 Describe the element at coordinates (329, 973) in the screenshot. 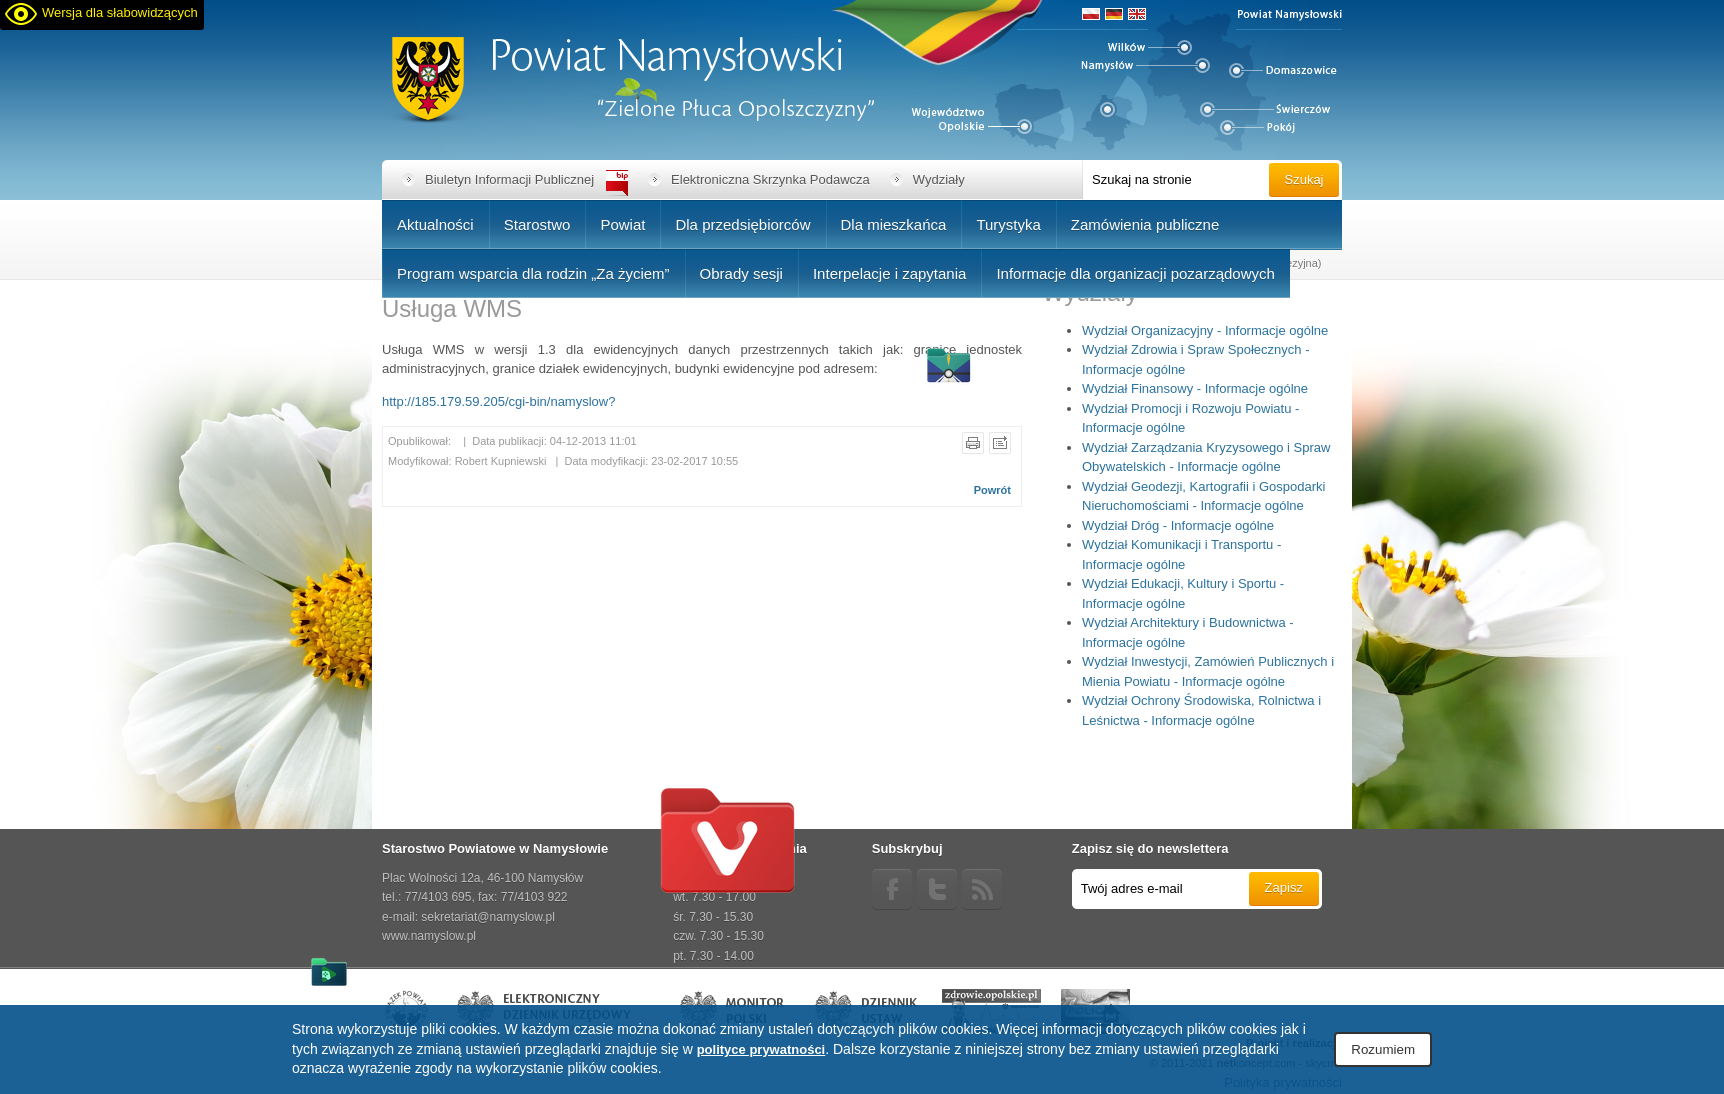

I see `folder containing Google Play Games PC app files` at that location.